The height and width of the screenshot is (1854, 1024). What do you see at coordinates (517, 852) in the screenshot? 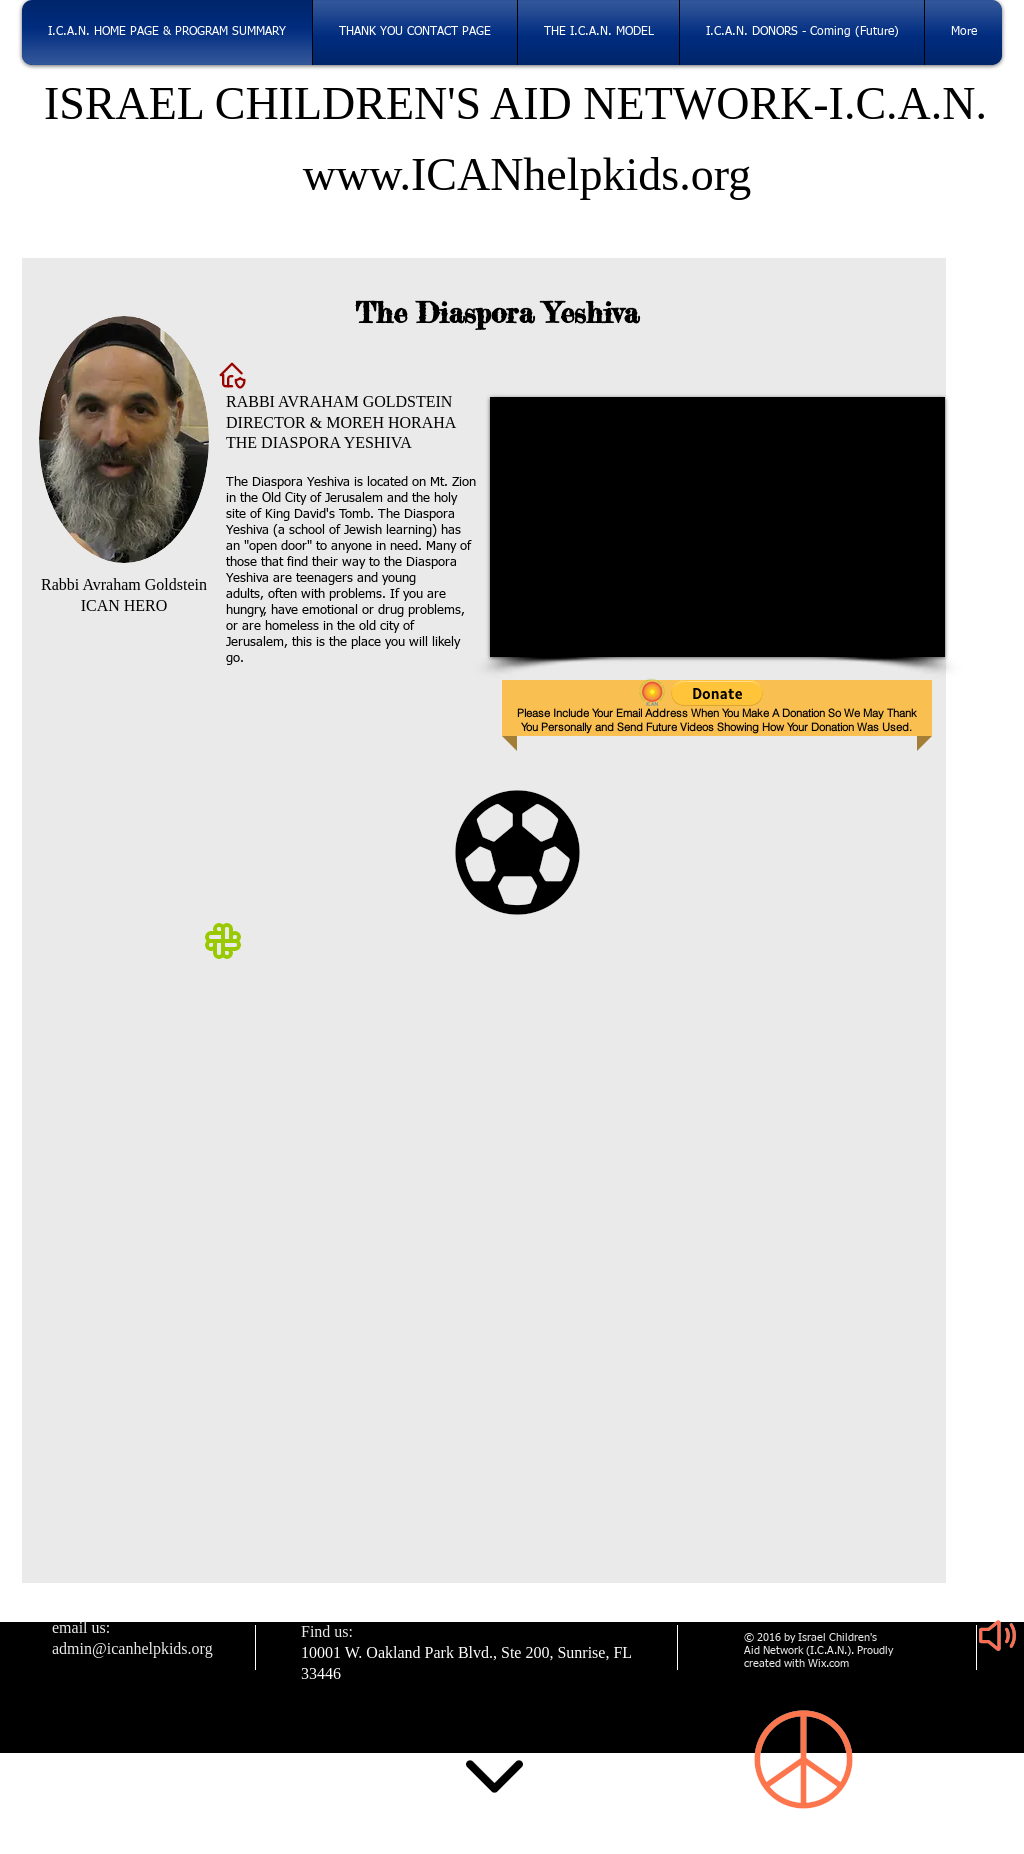
I see `view football or soccer content` at bounding box center [517, 852].